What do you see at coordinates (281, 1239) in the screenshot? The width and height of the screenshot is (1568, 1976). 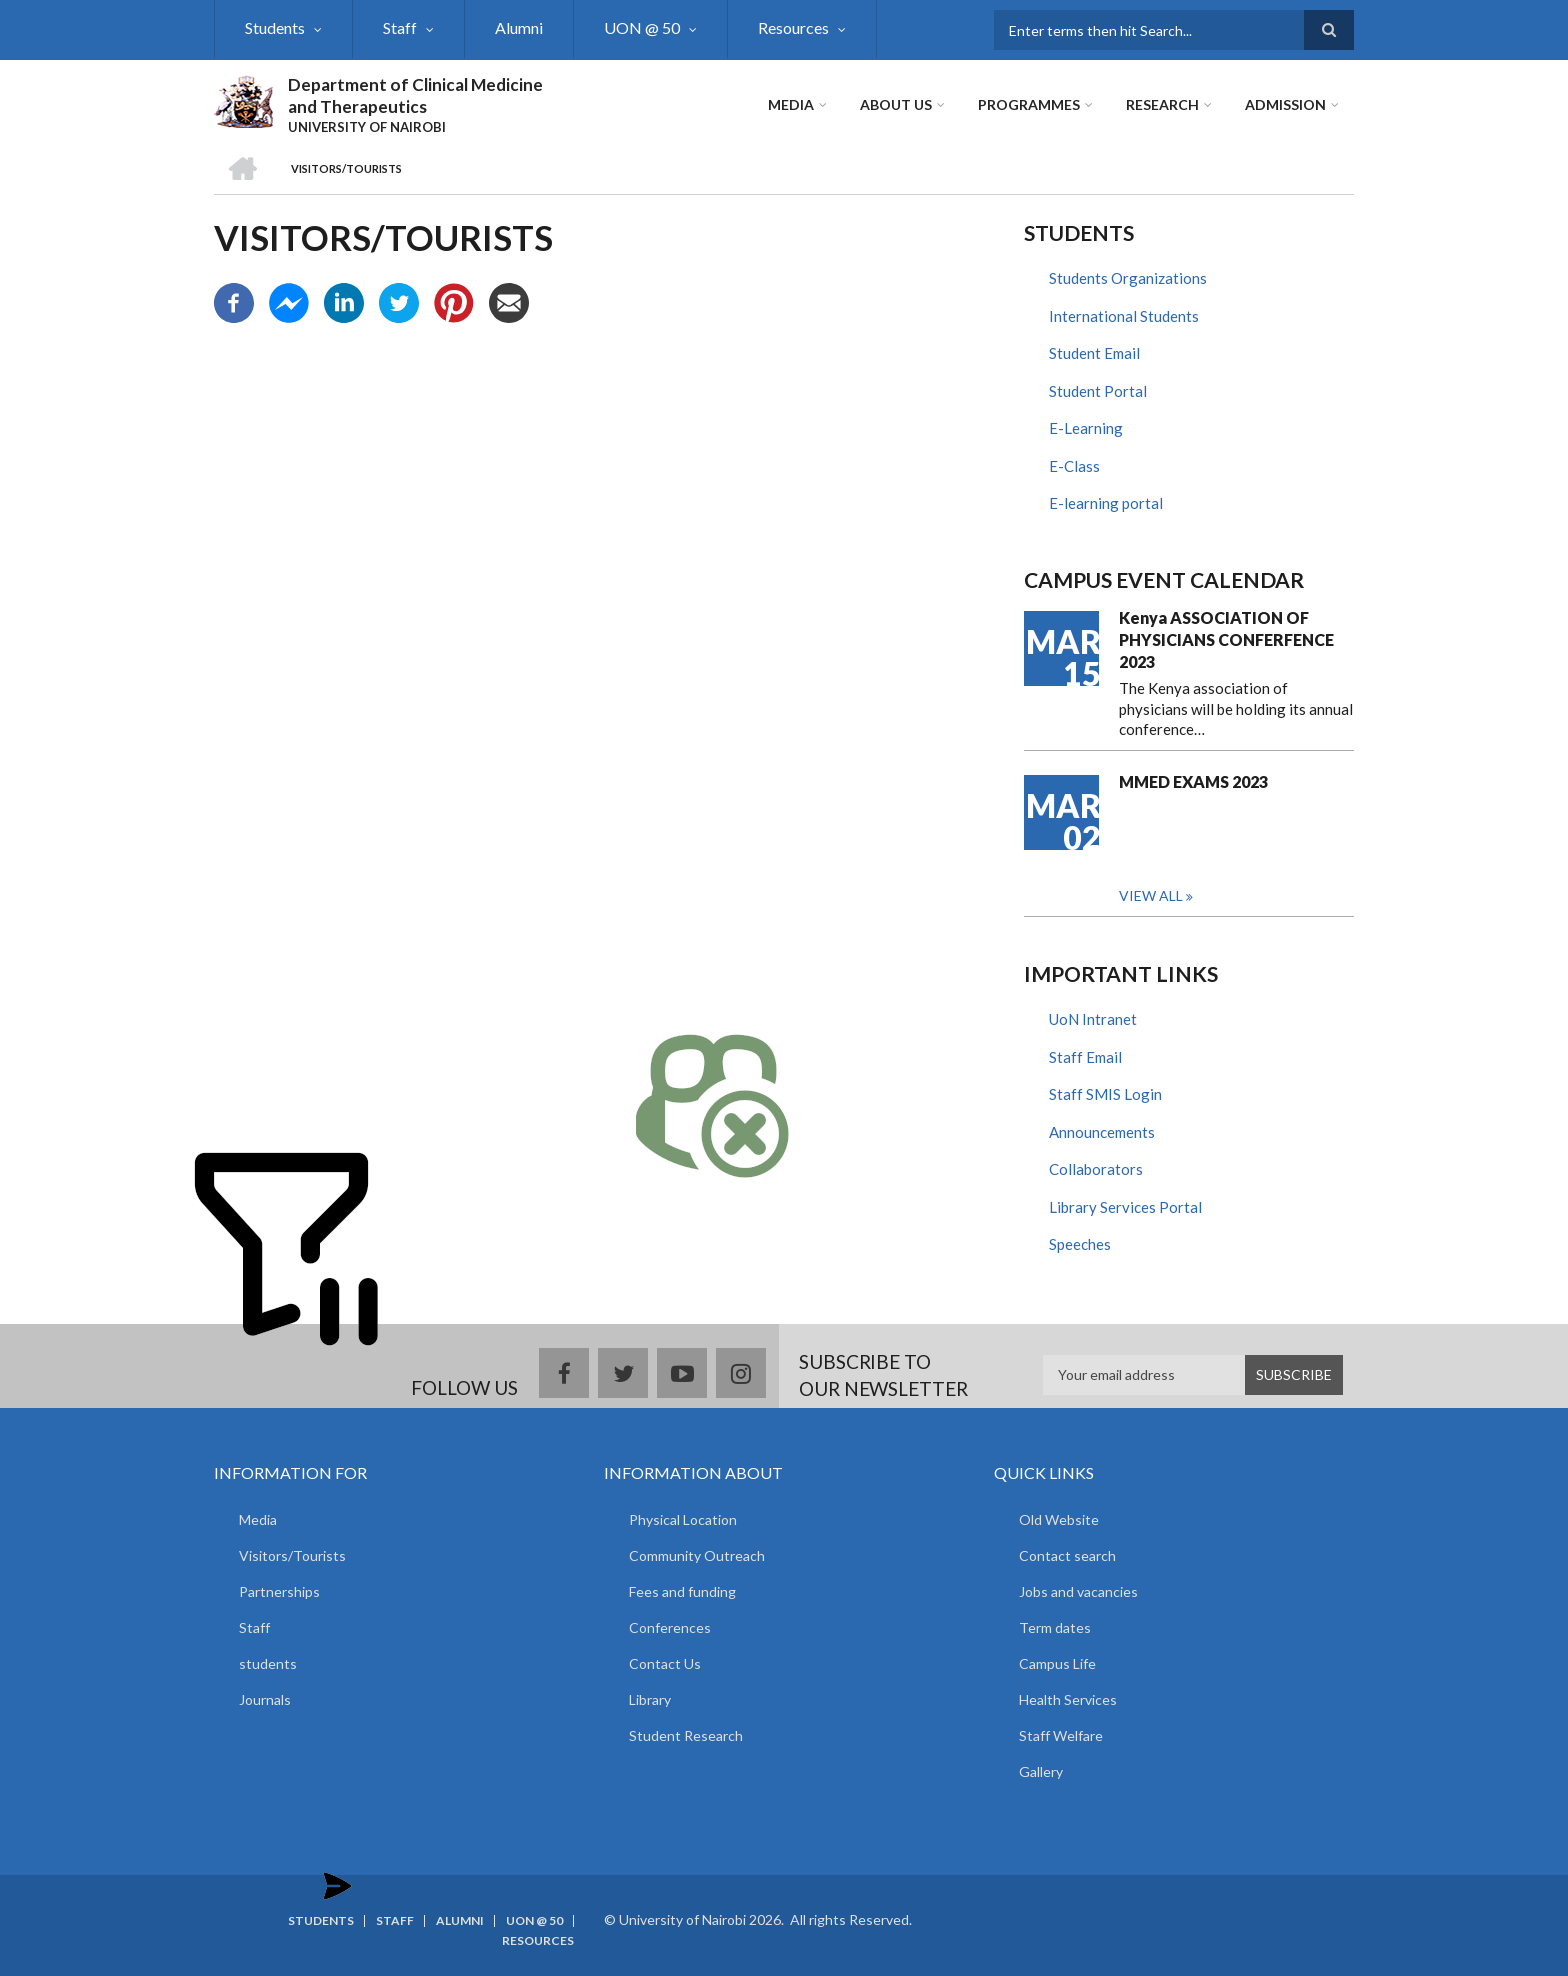 I see `pause active filters` at bounding box center [281, 1239].